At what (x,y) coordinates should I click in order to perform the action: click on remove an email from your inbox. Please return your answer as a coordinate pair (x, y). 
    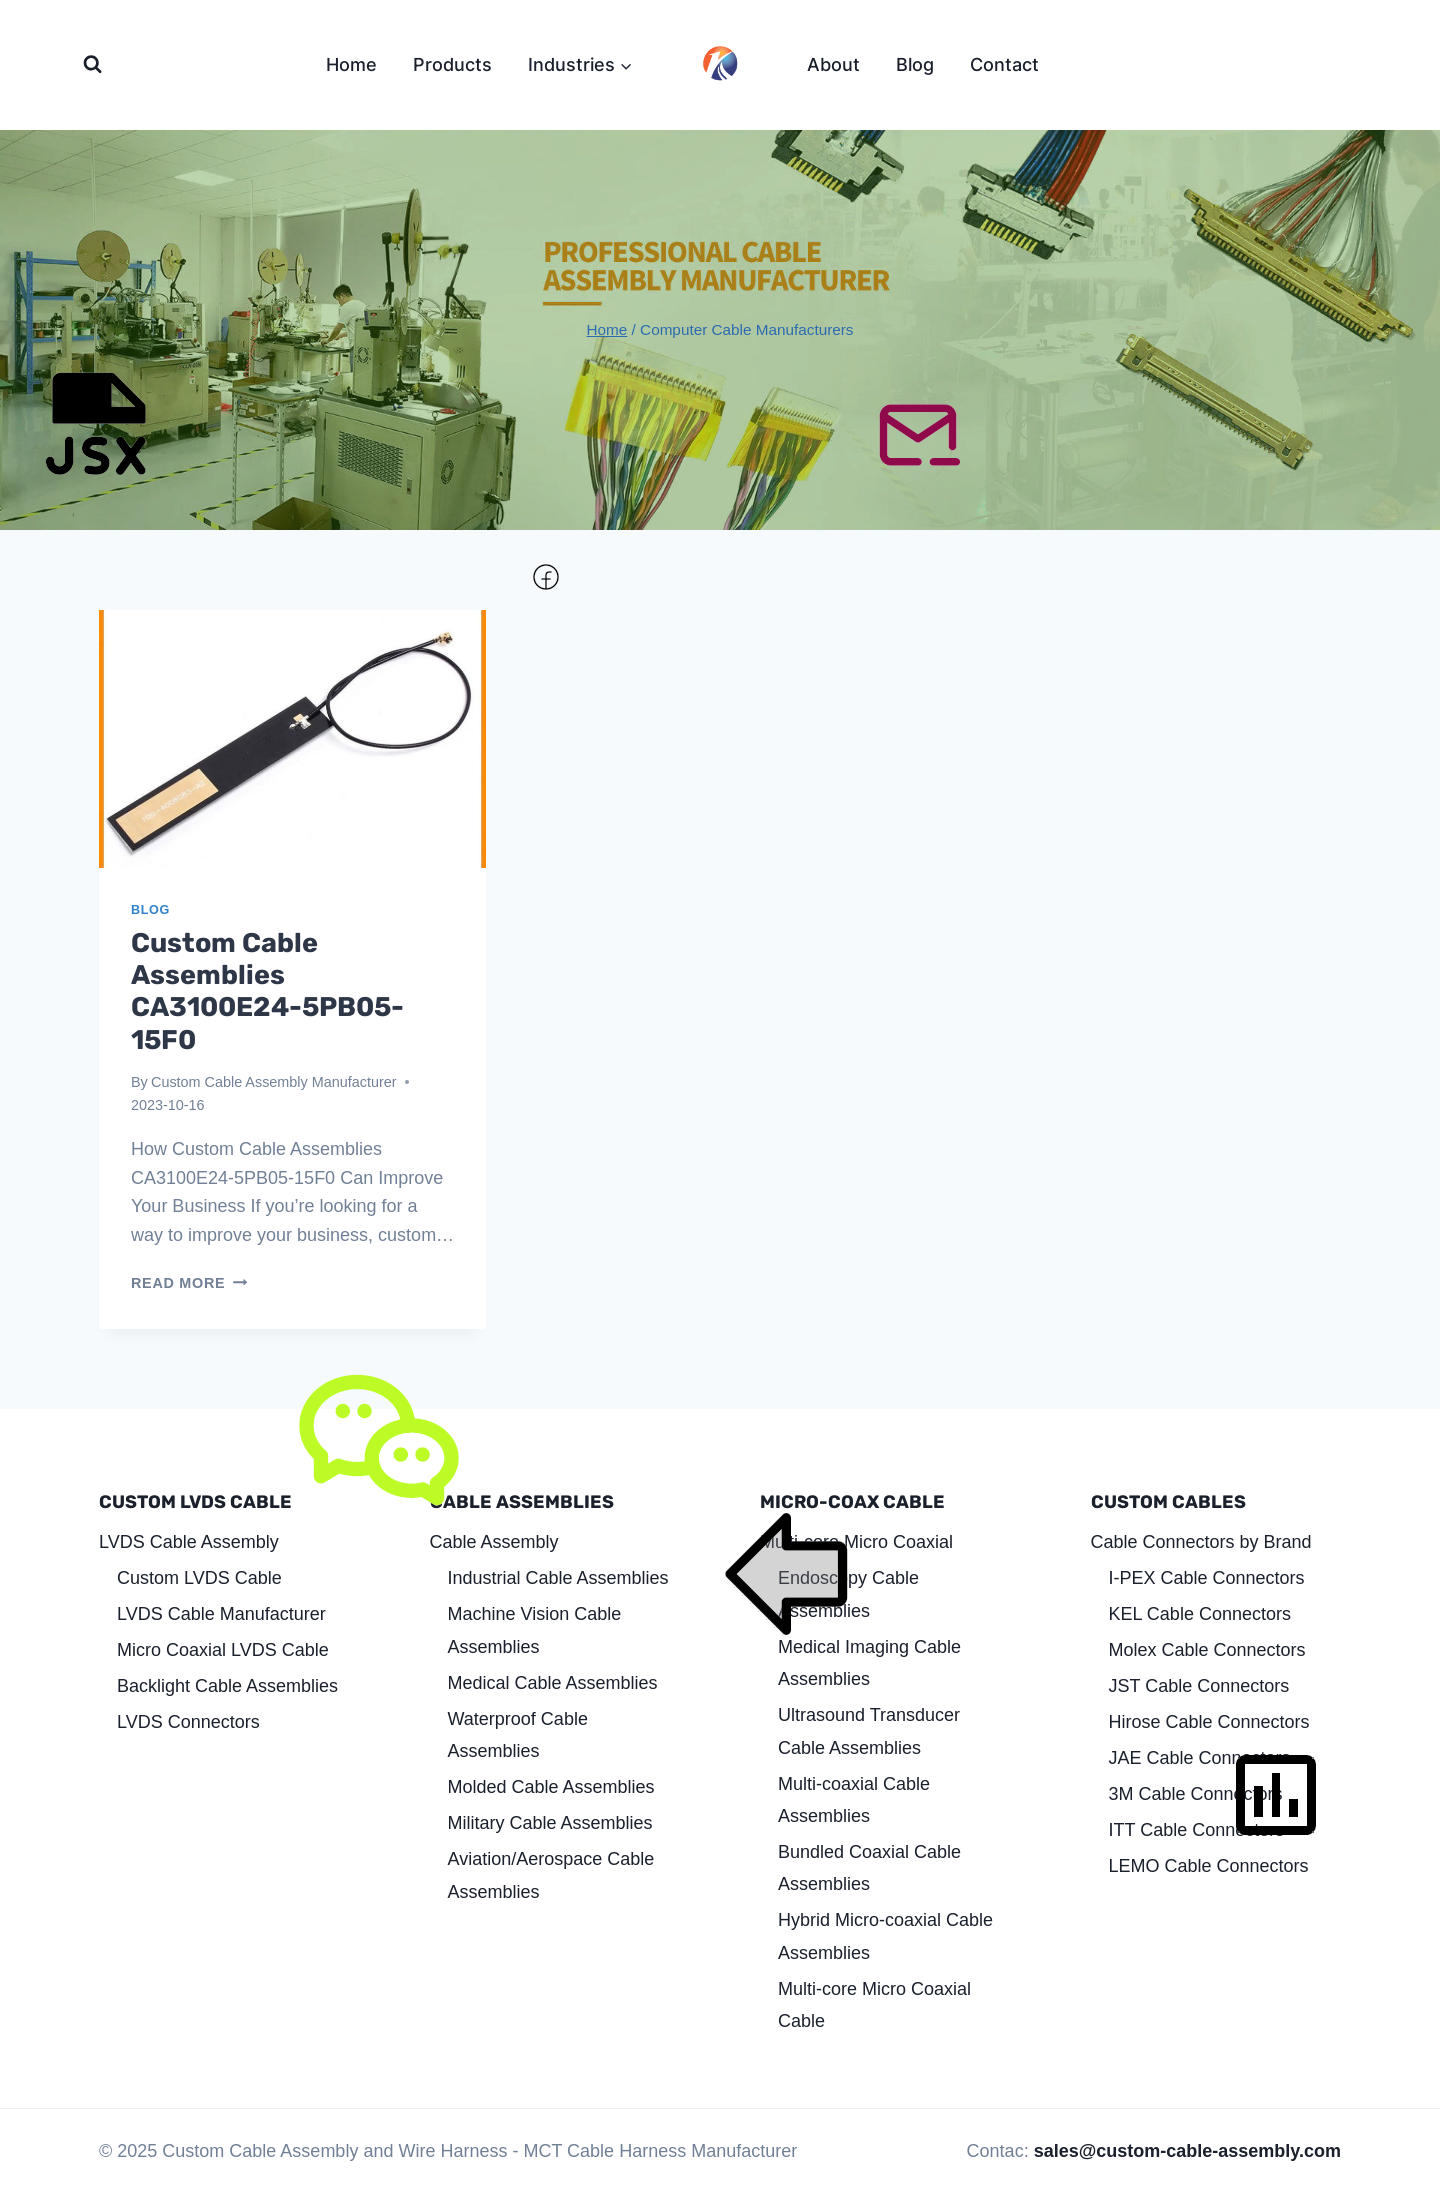
    Looking at the image, I should click on (918, 435).